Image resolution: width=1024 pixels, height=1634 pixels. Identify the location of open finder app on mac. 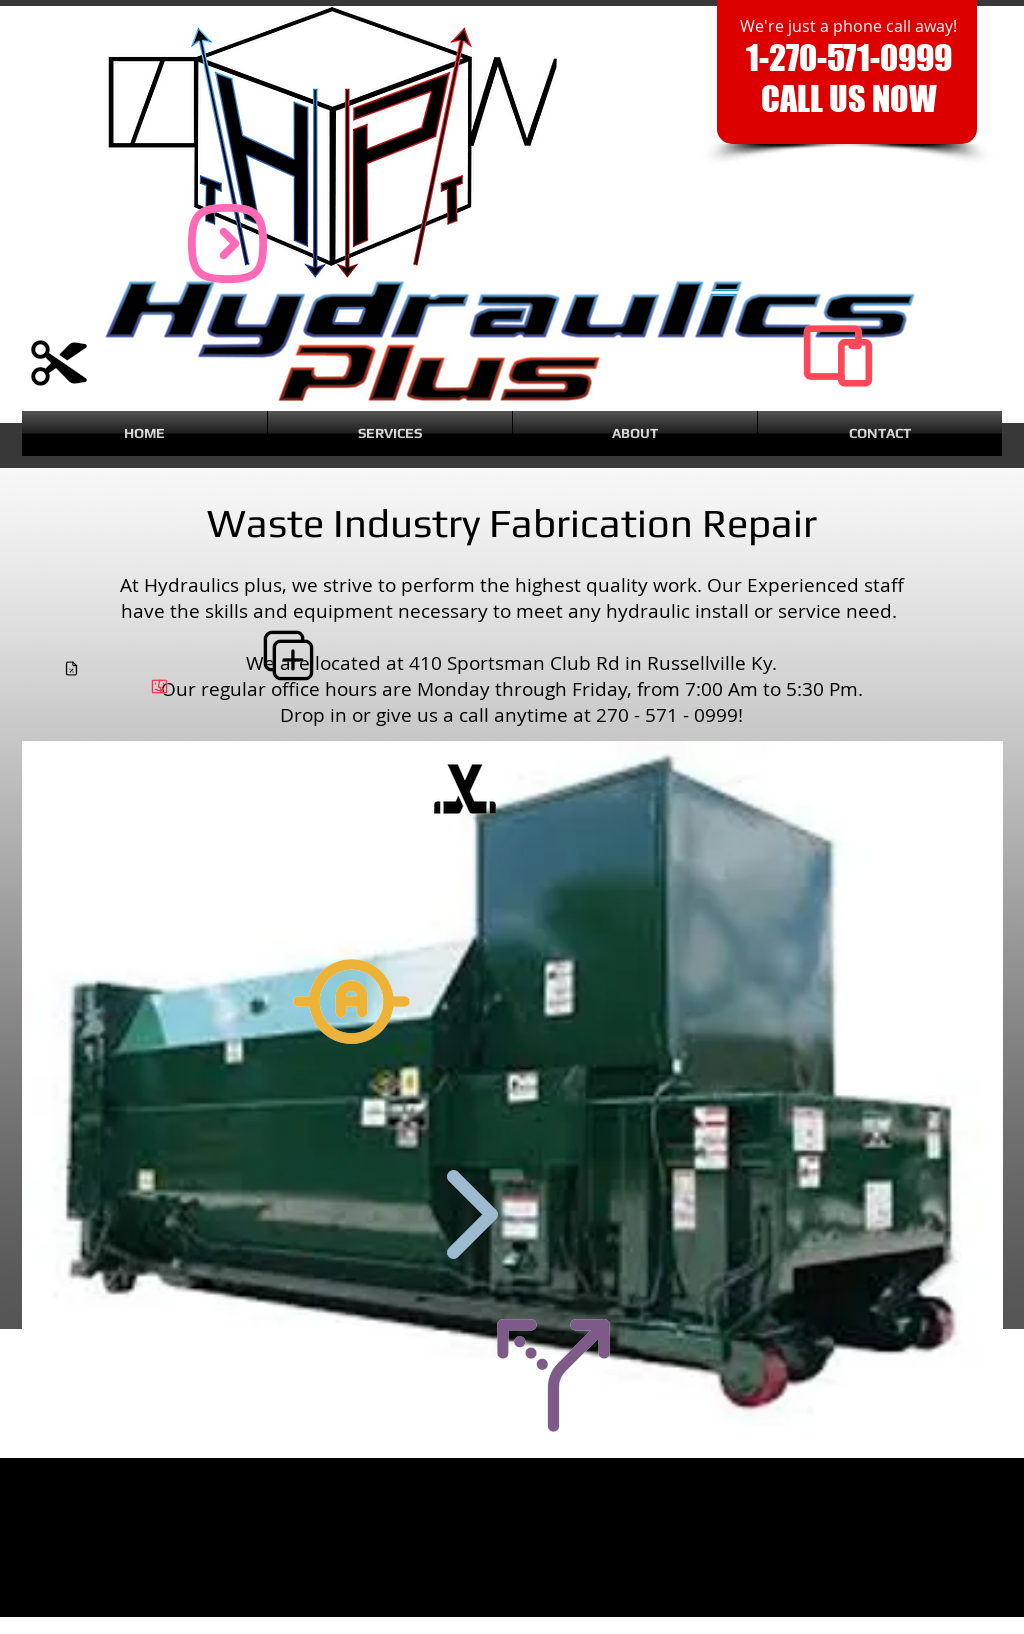
(159, 686).